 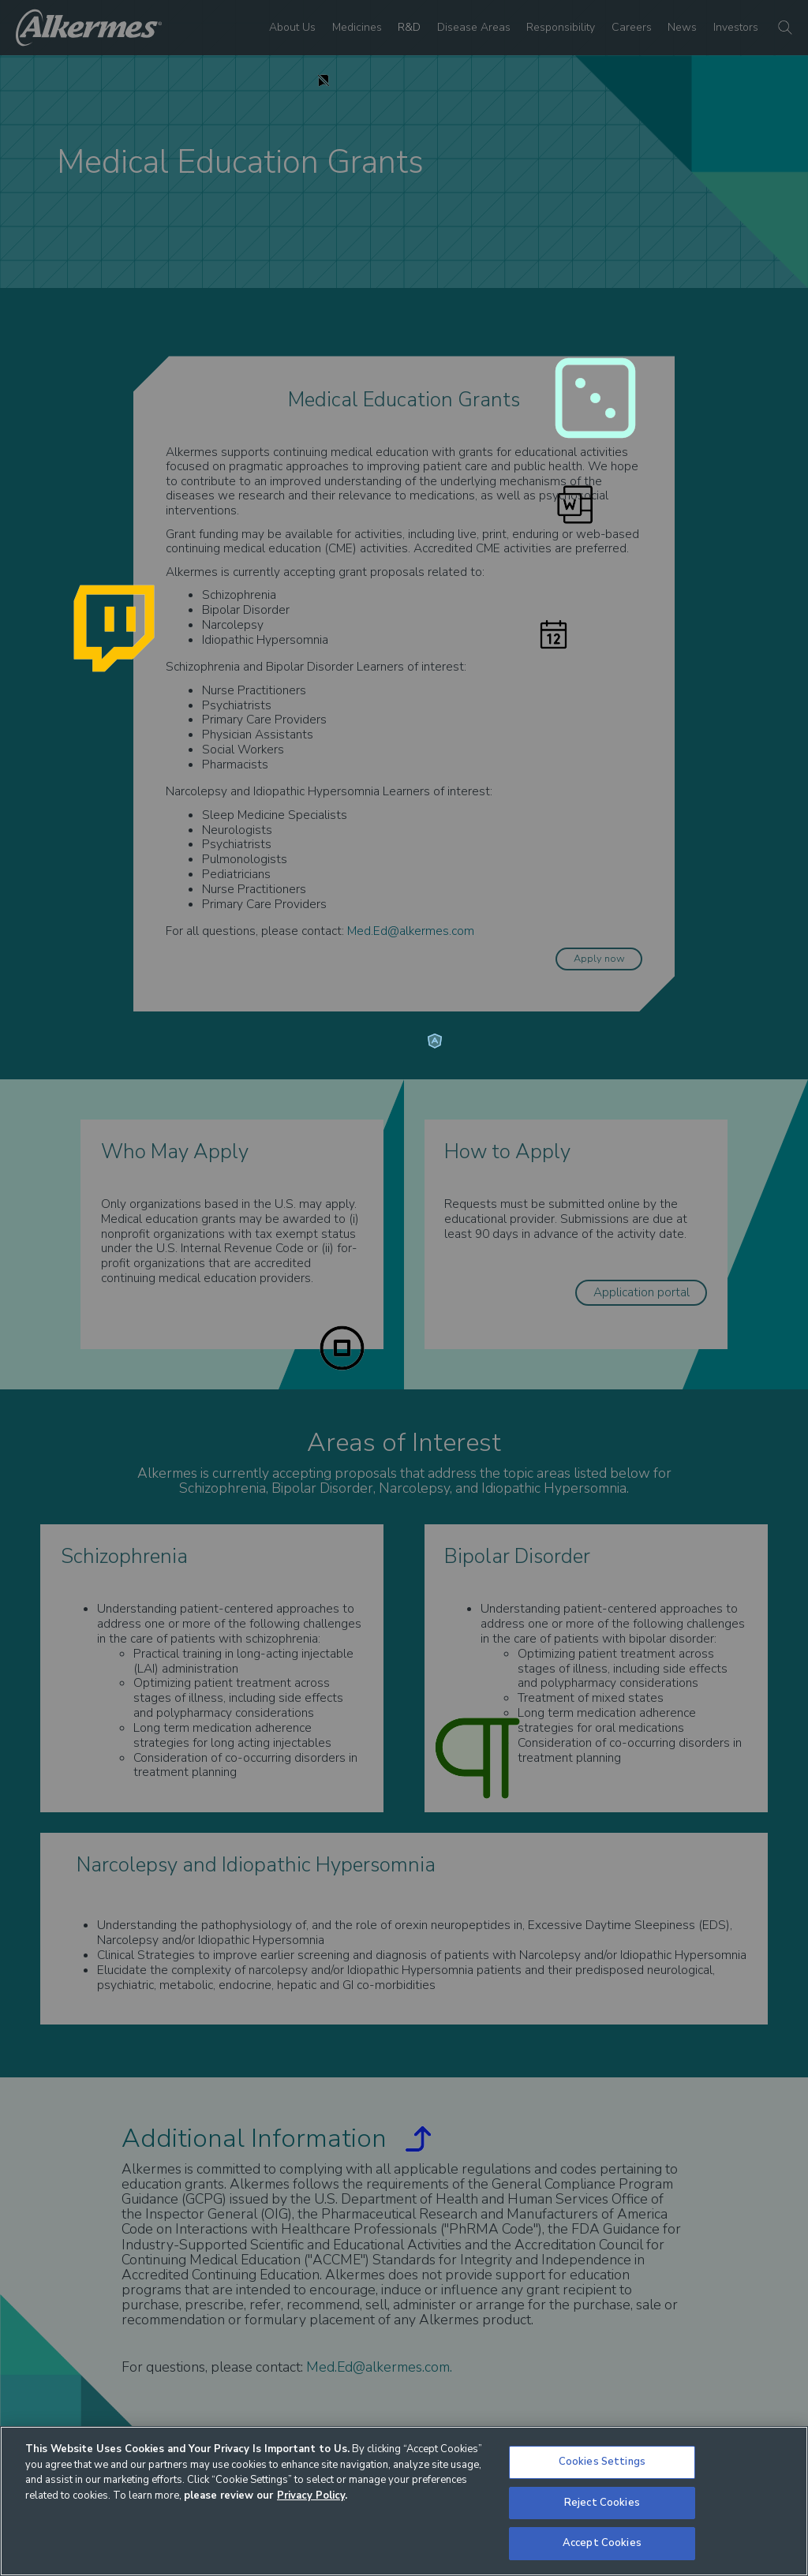 What do you see at coordinates (435, 1041) in the screenshot?
I see `Angular framework logo` at bounding box center [435, 1041].